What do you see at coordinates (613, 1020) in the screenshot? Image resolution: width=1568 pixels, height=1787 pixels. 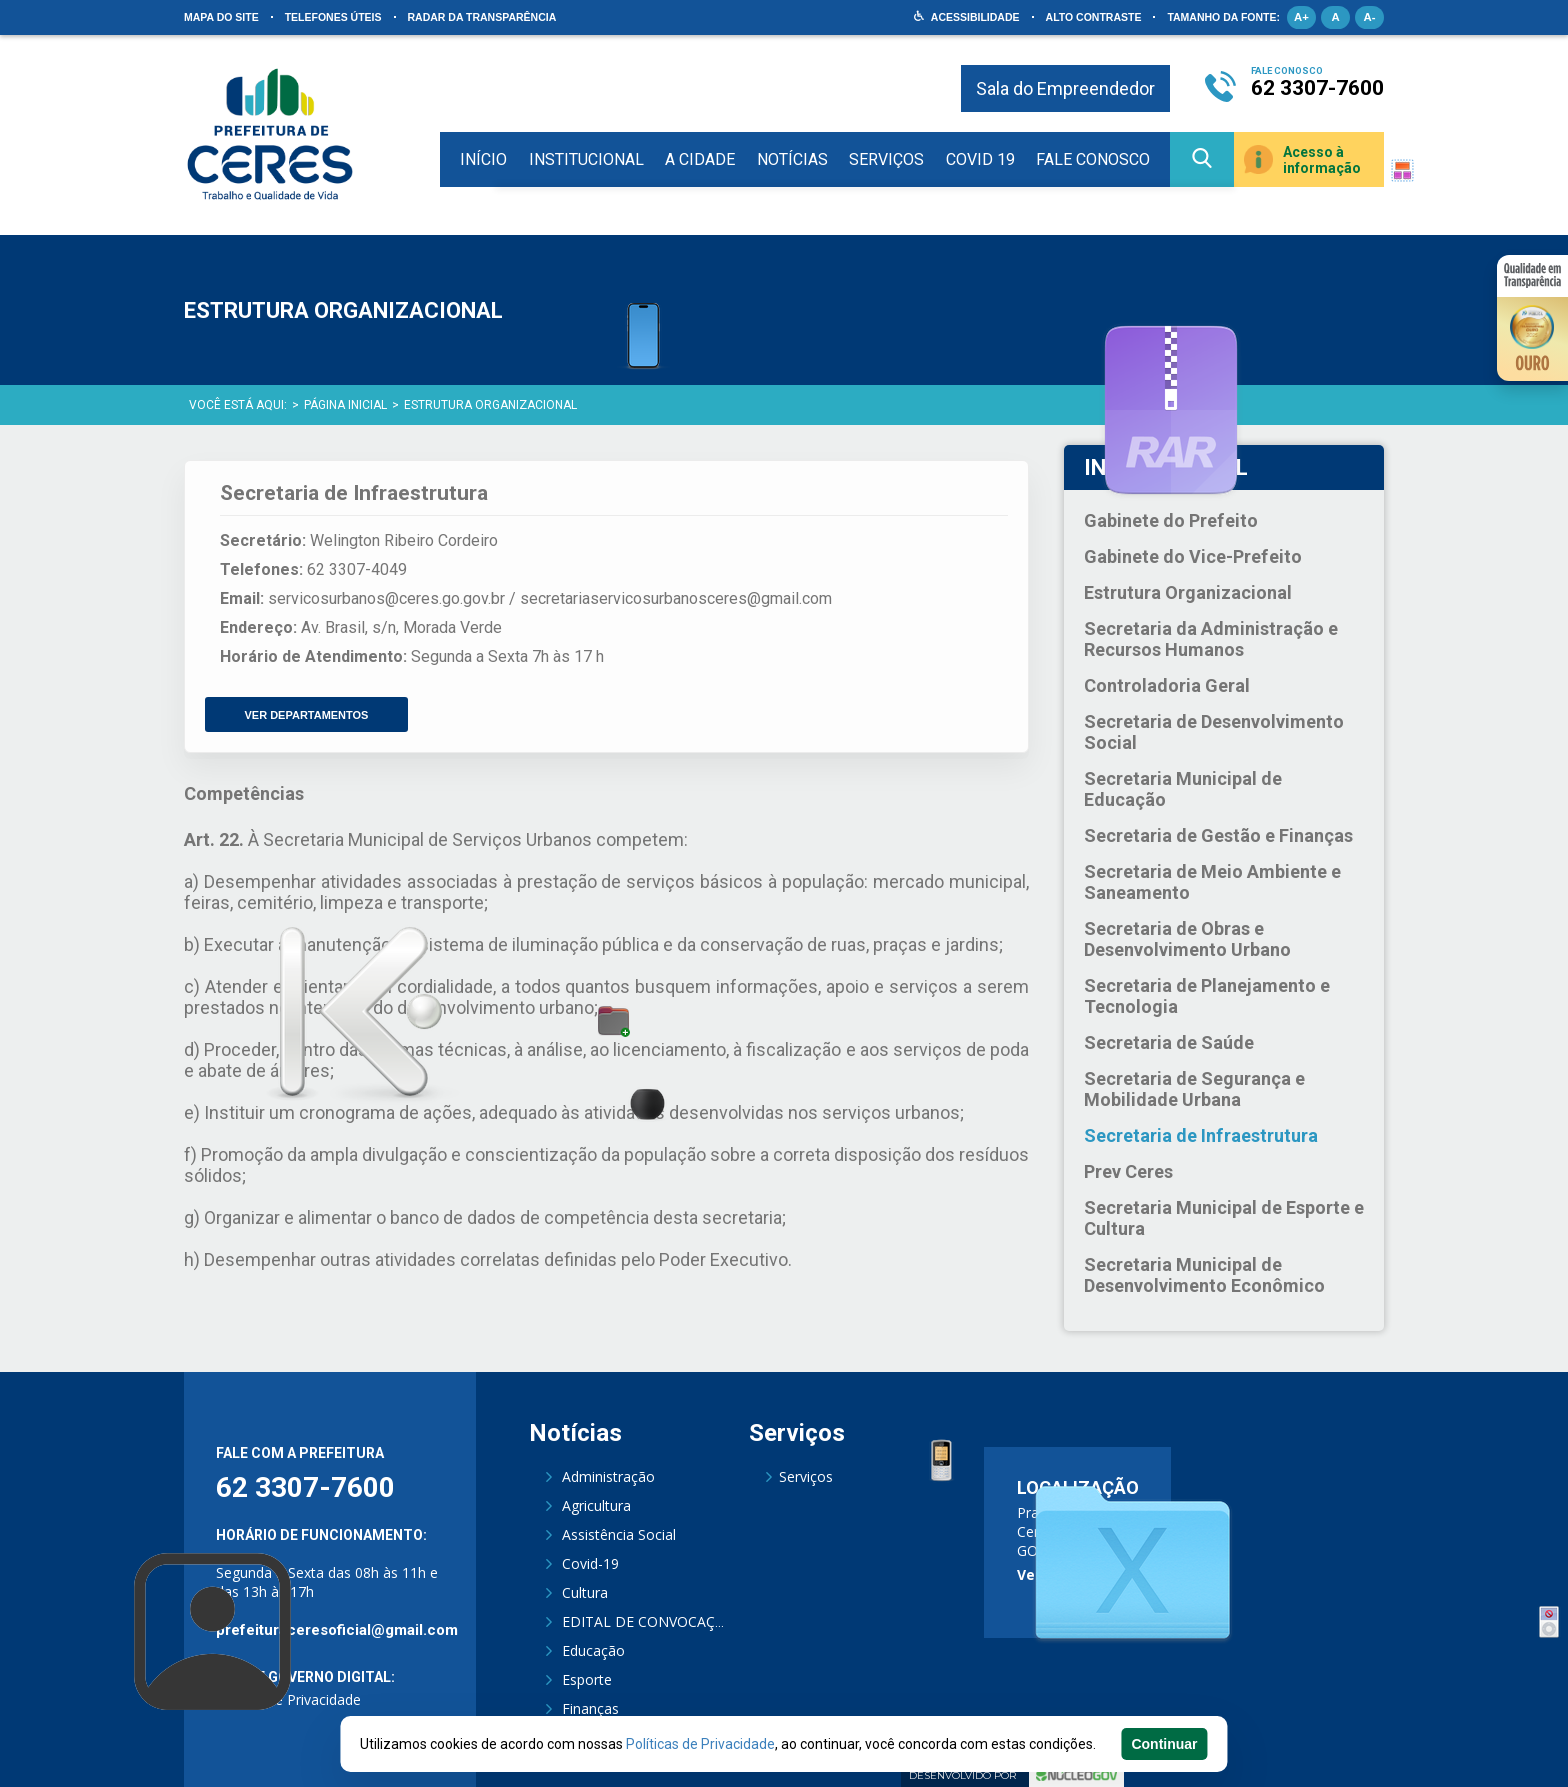 I see `create a new folder` at bounding box center [613, 1020].